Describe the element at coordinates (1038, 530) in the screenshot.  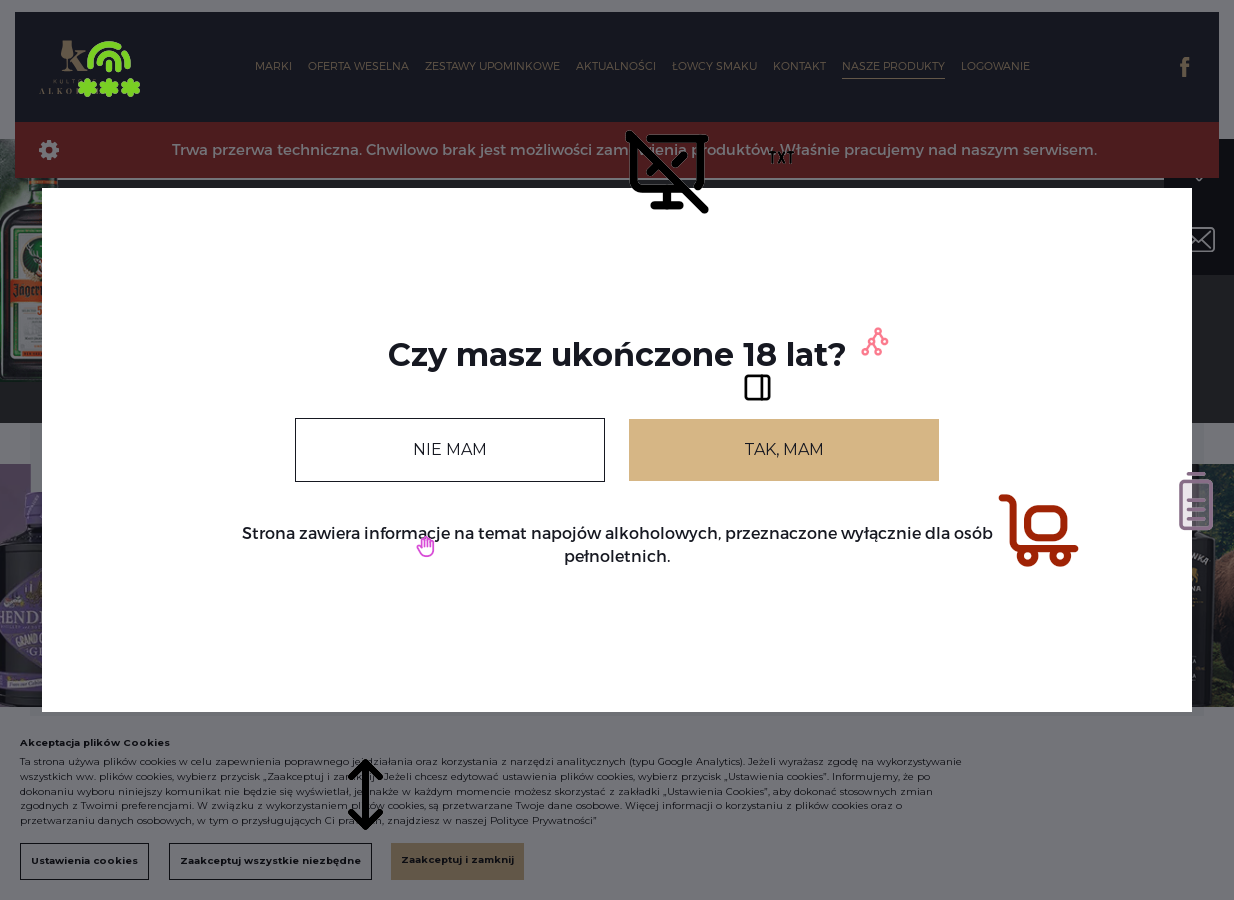
I see `view shipping or delivery status` at that location.